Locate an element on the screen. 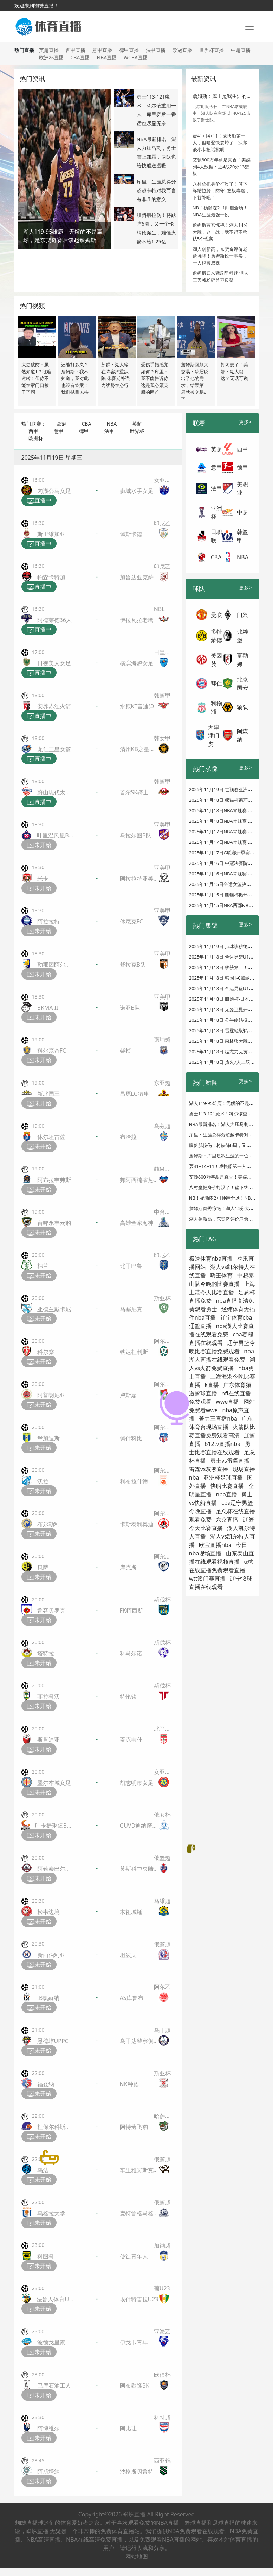 The image size is (273, 2576). access global or international settings is located at coordinates (175, 1407).